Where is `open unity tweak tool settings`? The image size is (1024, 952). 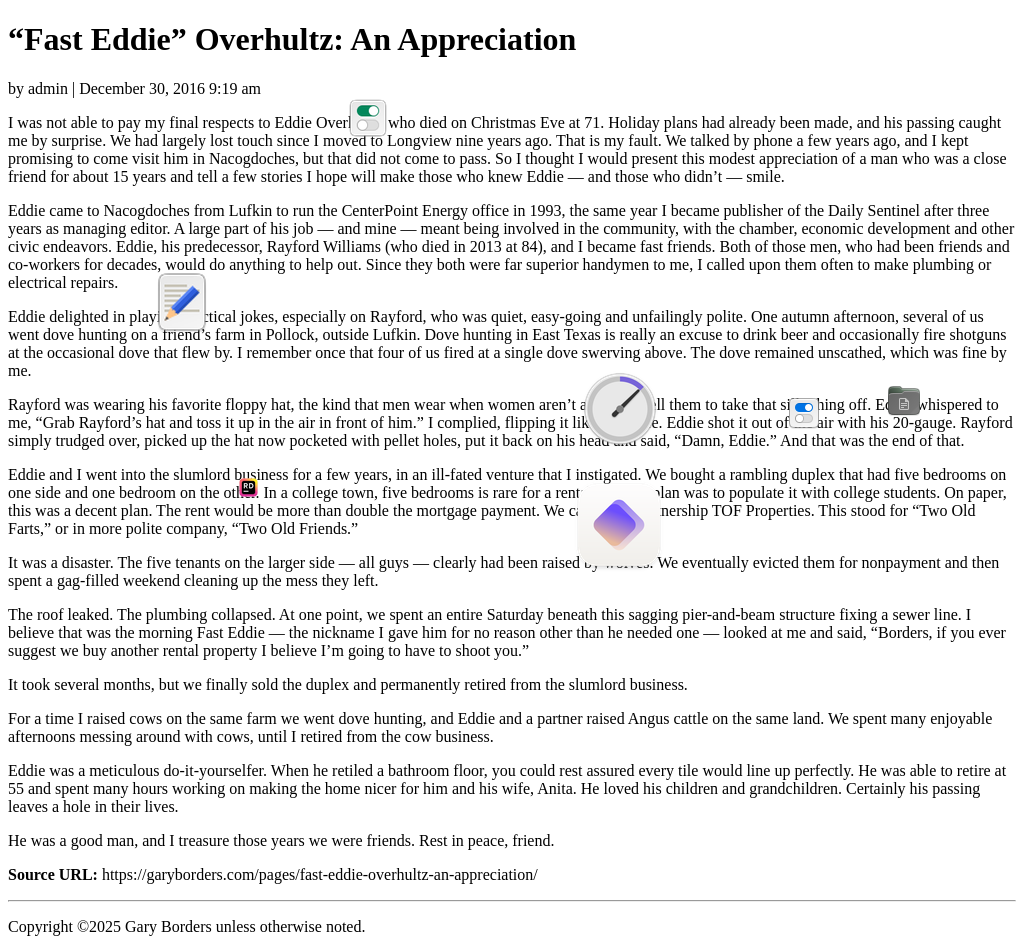
open unity tweak tool settings is located at coordinates (804, 413).